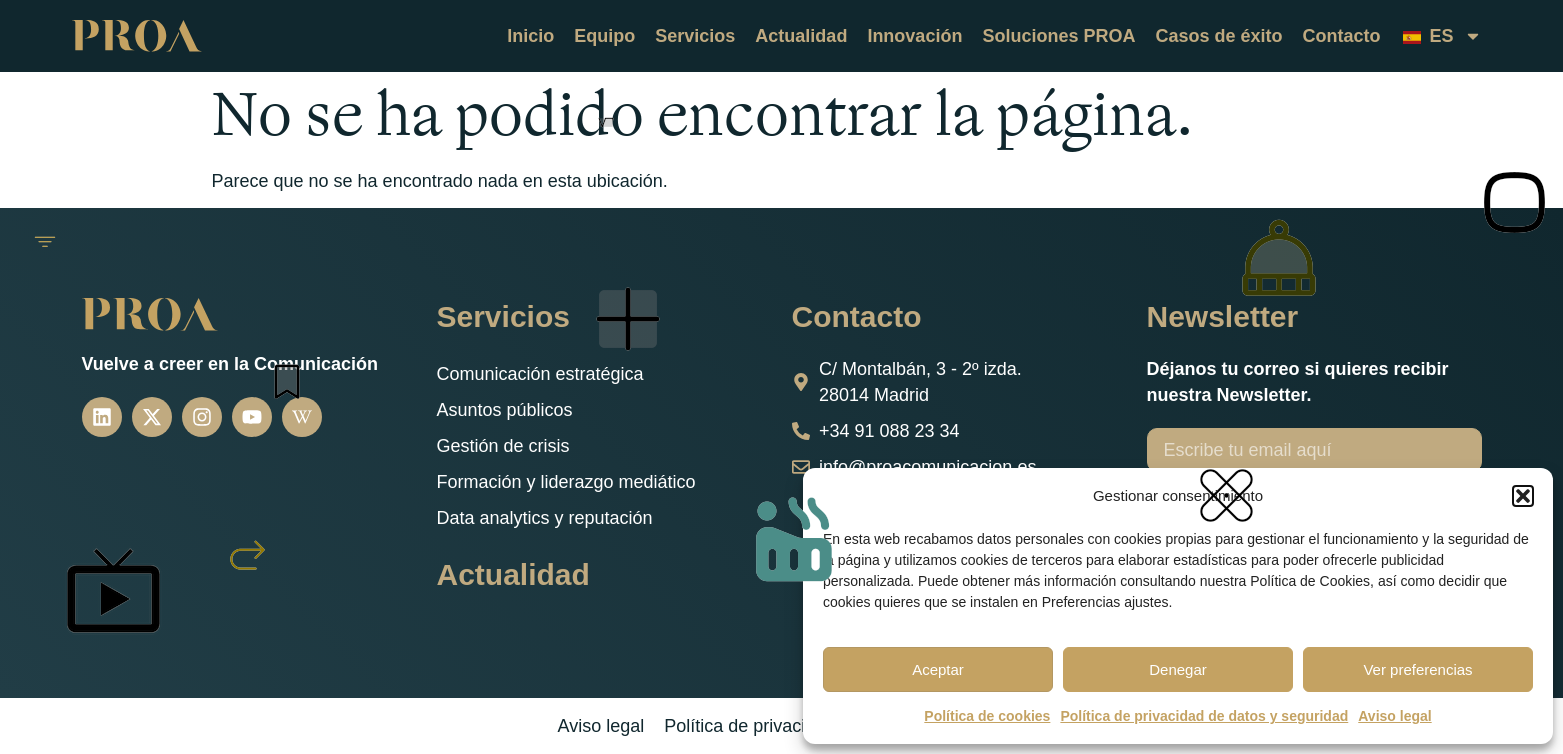 The width and height of the screenshot is (1563, 754). Describe the element at coordinates (1514, 202) in the screenshot. I see `a default placeholder or empty state container` at that location.